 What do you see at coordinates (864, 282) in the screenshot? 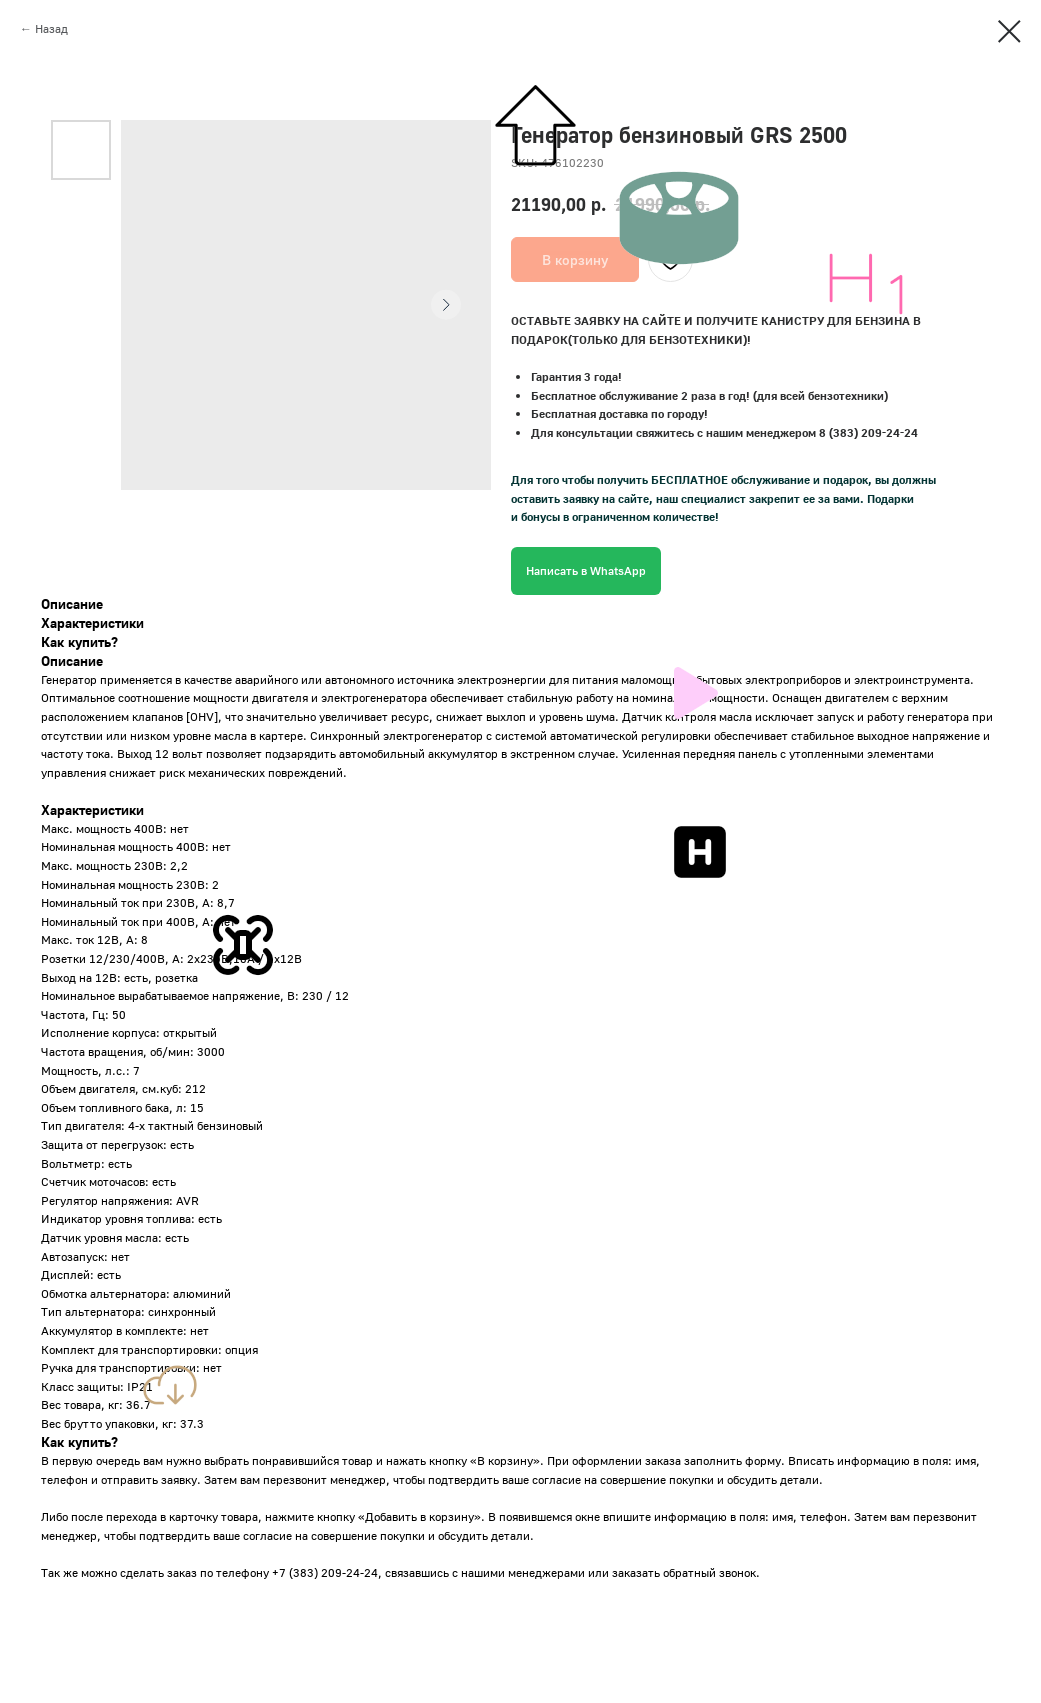
I see `format text as heading level 1` at bounding box center [864, 282].